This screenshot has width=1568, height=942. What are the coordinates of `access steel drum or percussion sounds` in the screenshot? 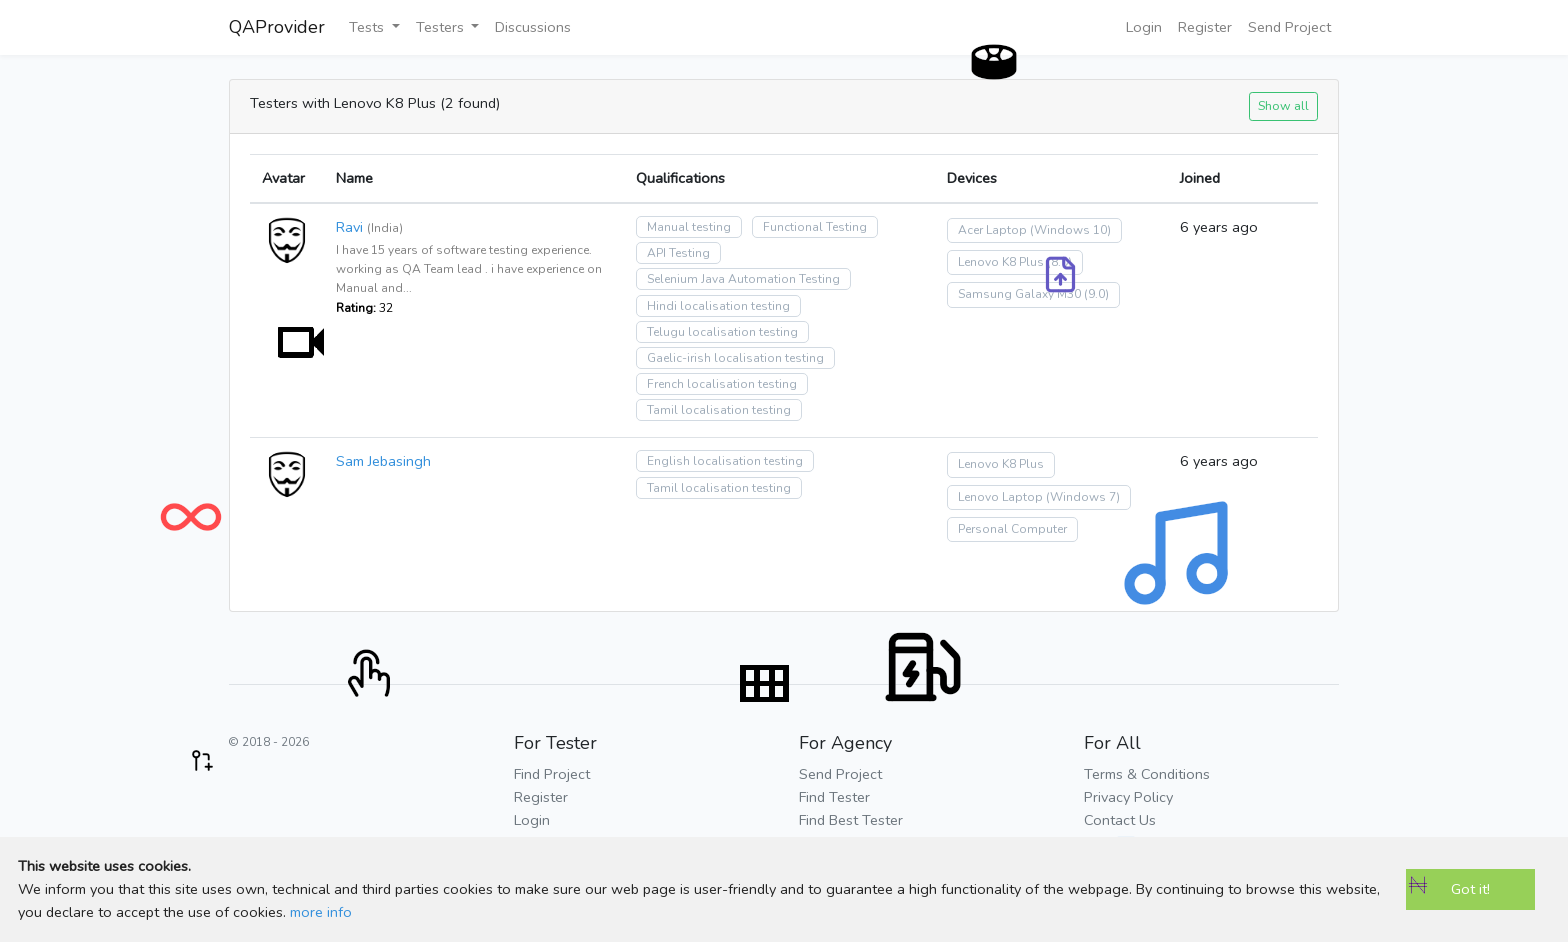 It's located at (994, 62).